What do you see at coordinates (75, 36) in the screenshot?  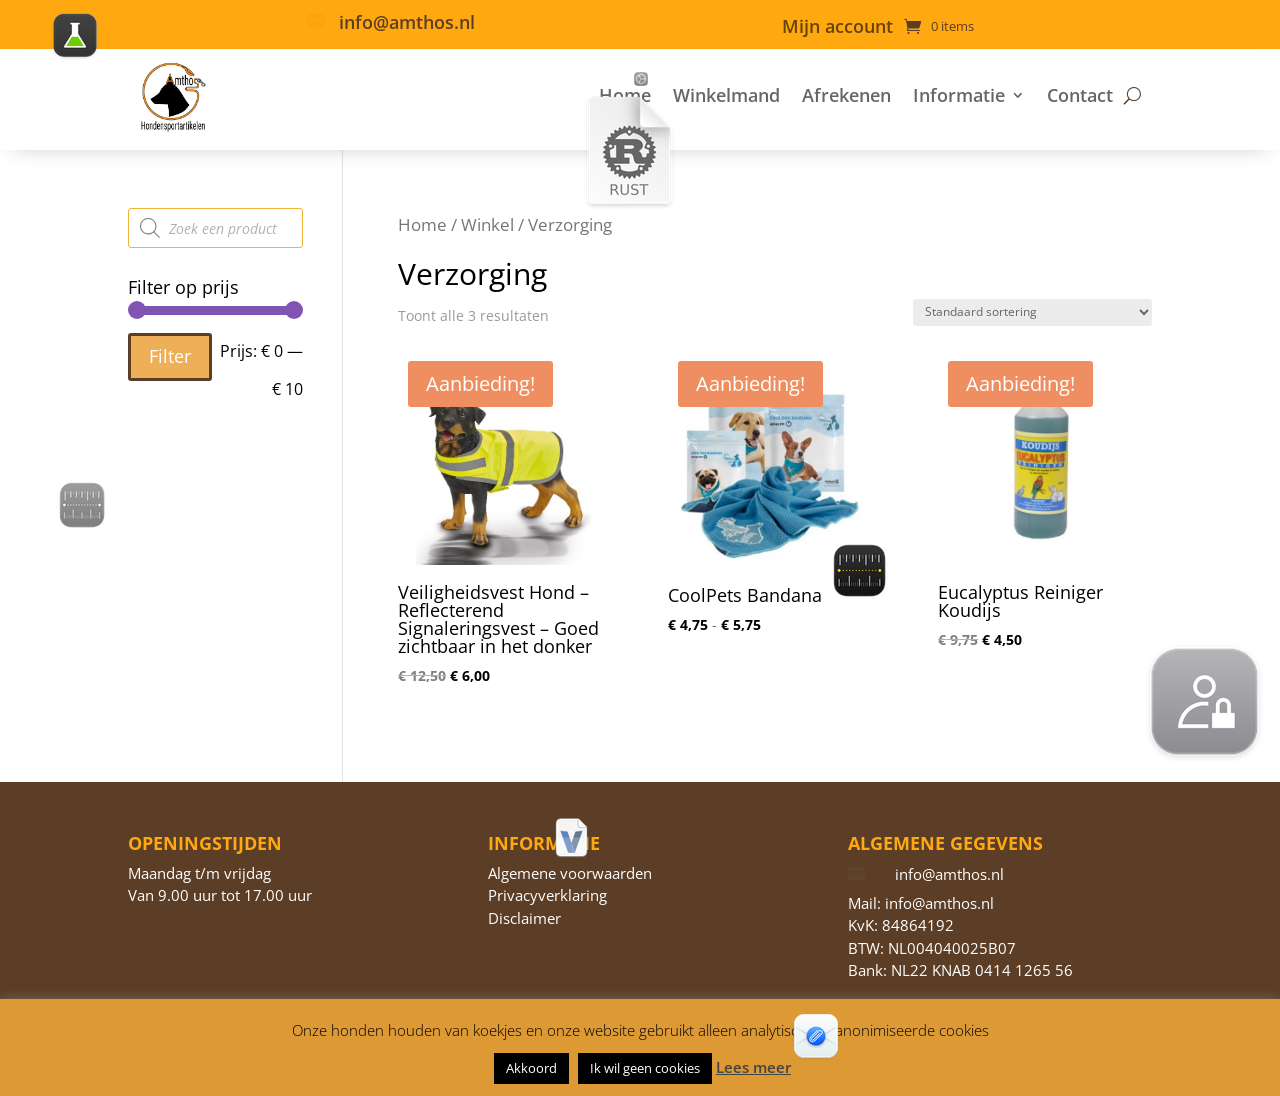 I see `open science or chemistry-related applications` at bounding box center [75, 36].